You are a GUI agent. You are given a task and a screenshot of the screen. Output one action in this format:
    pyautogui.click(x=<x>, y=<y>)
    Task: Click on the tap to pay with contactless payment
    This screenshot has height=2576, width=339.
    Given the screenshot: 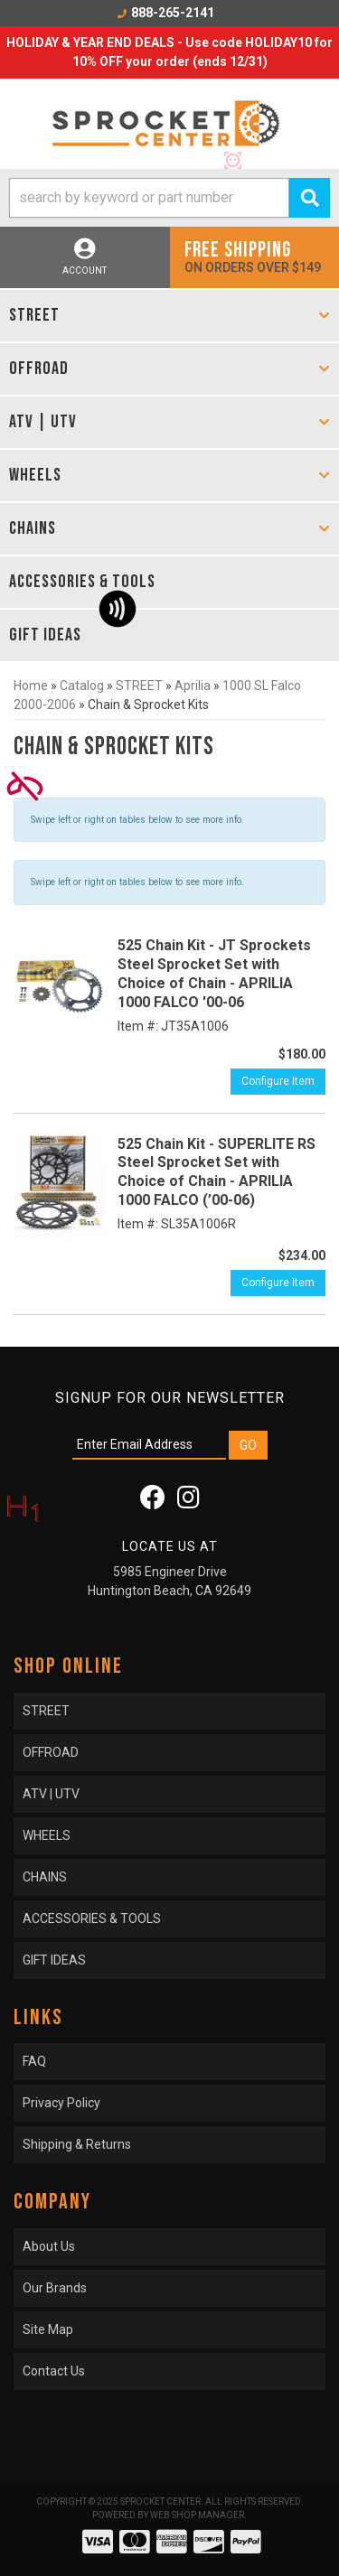 What is the action you would take?
    pyautogui.click(x=118, y=609)
    